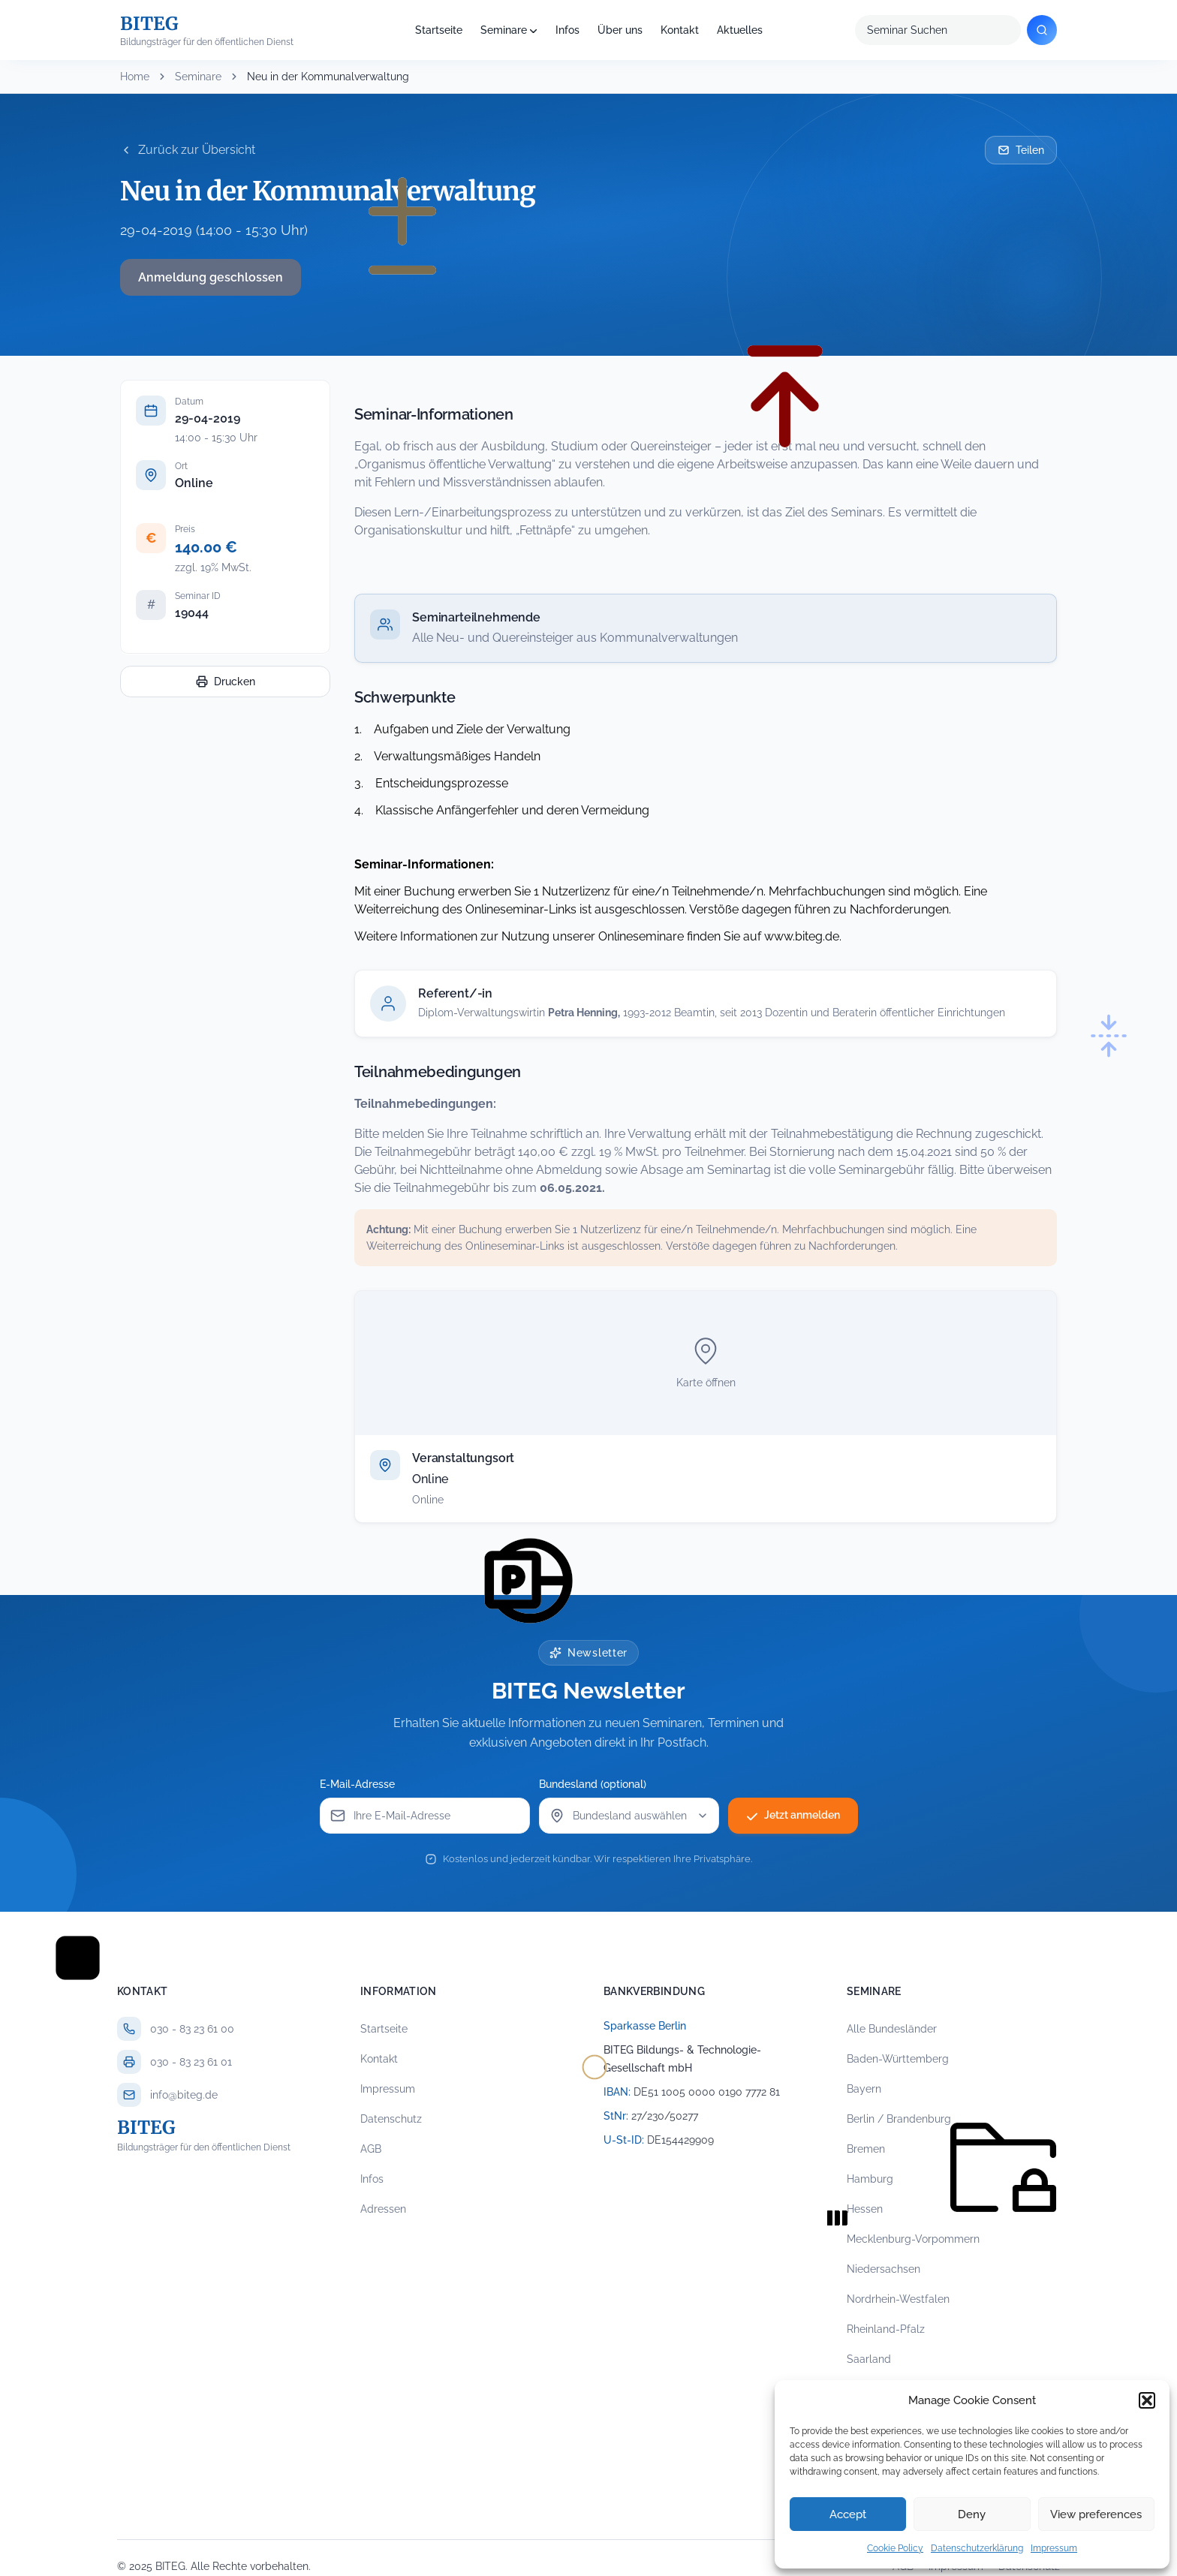  What do you see at coordinates (401, 227) in the screenshot?
I see `view code differences or changes` at bounding box center [401, 227].